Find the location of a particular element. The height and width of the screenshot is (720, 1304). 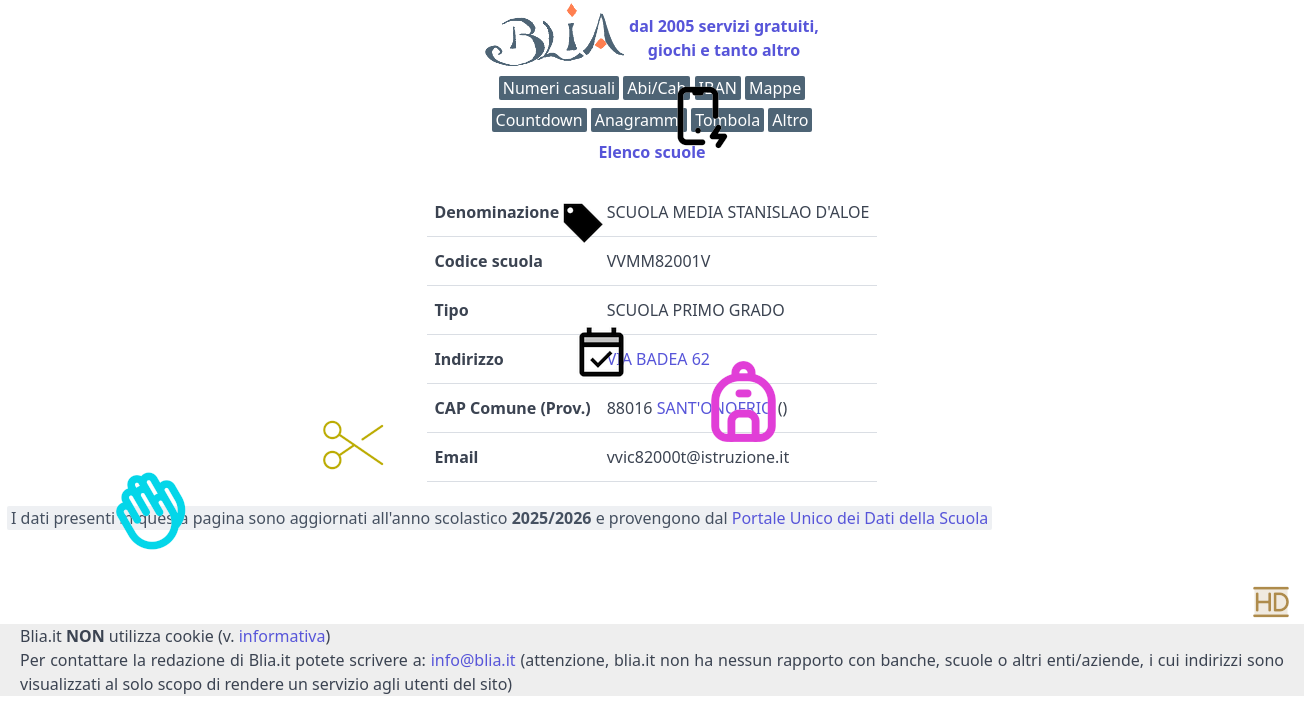

cut selected content is located at coordinates (352, 445).